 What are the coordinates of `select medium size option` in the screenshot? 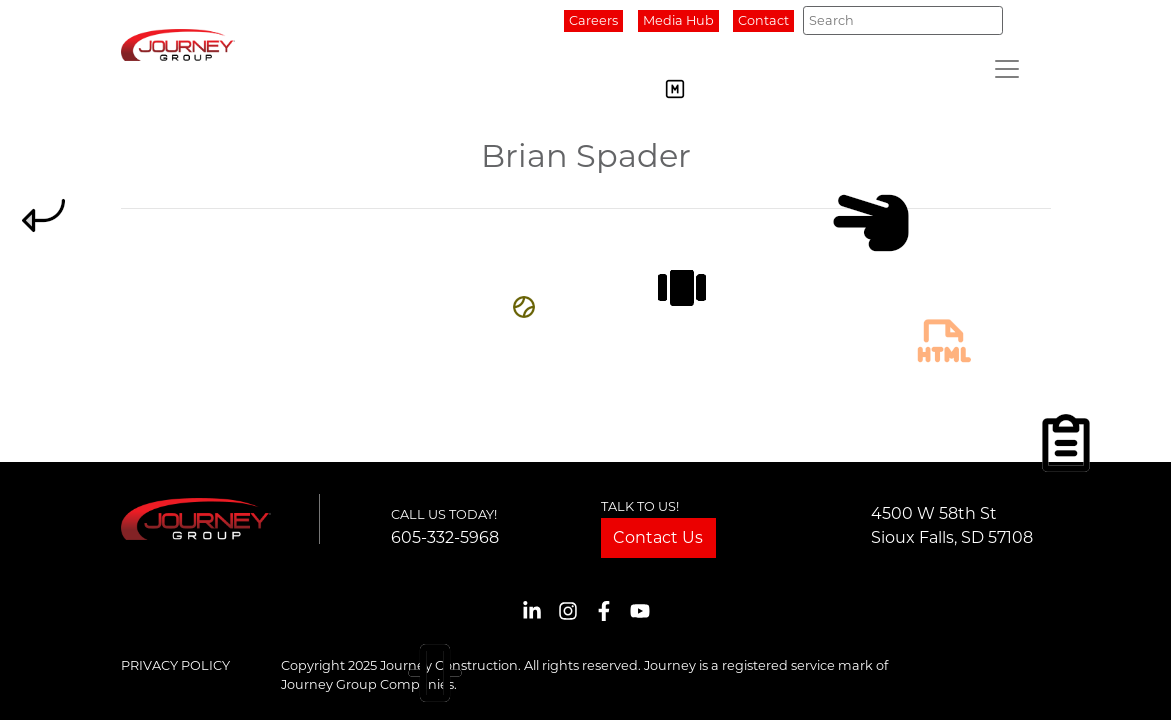 It's located at (675, 89).